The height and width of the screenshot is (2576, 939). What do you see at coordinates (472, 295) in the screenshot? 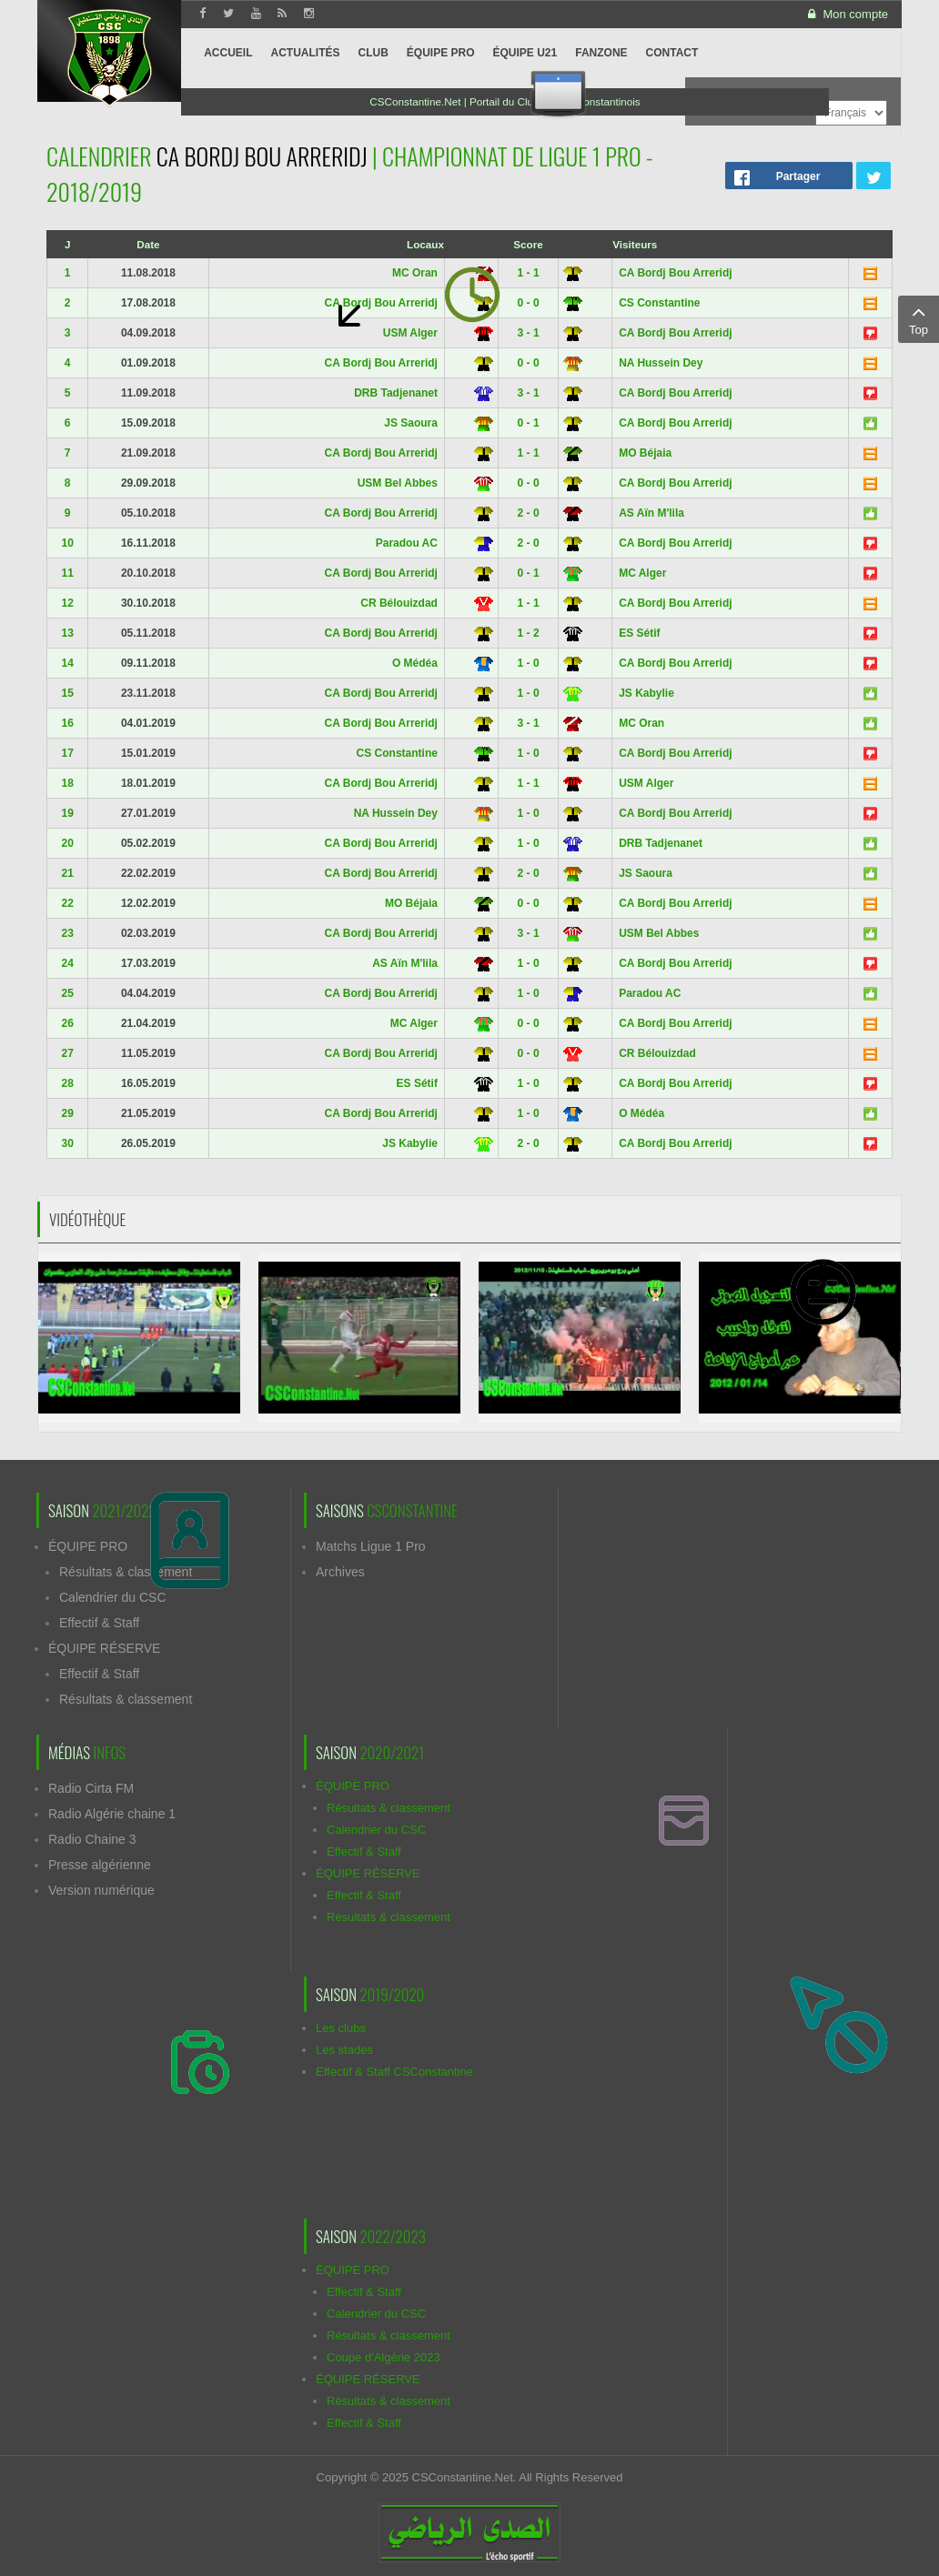
I see `view time or clock settings` at bounding box center [472, 295].